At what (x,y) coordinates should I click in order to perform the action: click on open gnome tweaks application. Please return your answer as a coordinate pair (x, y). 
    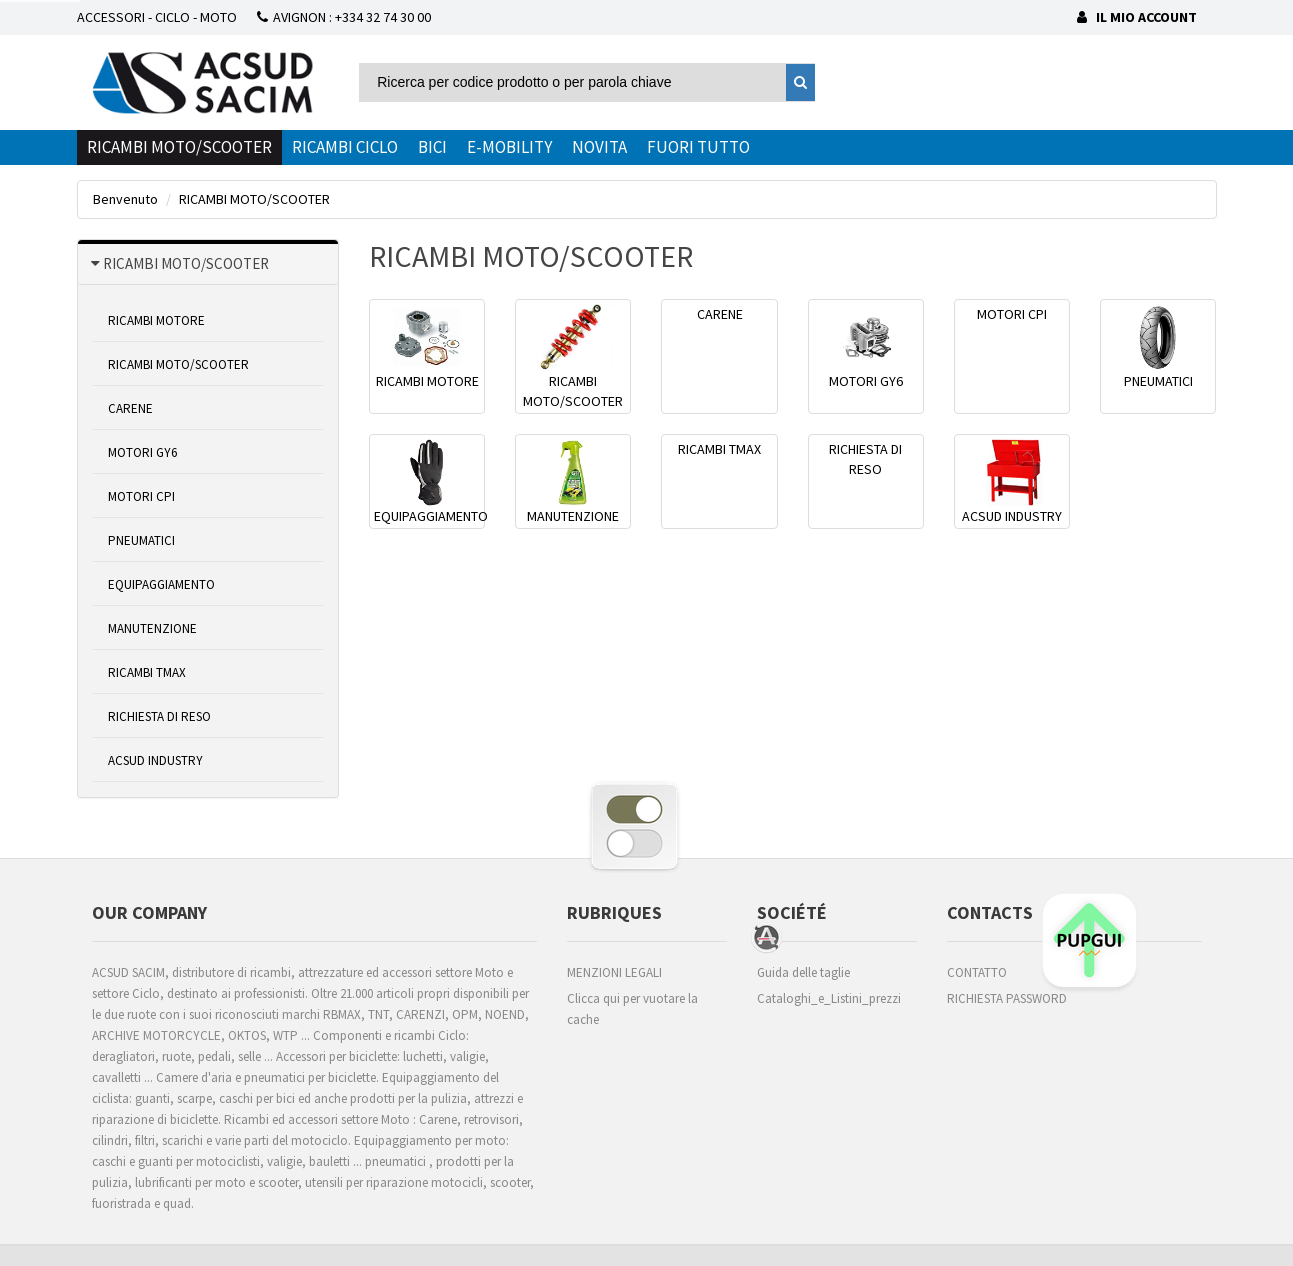
    Looking at the image, I should click on (634, 826).